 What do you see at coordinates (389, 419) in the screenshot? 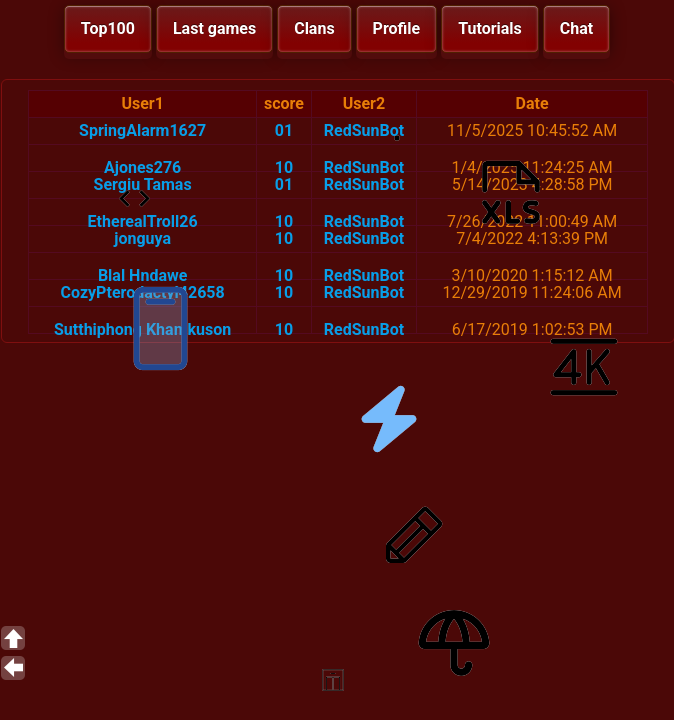
I see `indicates fast or instant action` at bounding box center [389, 419].